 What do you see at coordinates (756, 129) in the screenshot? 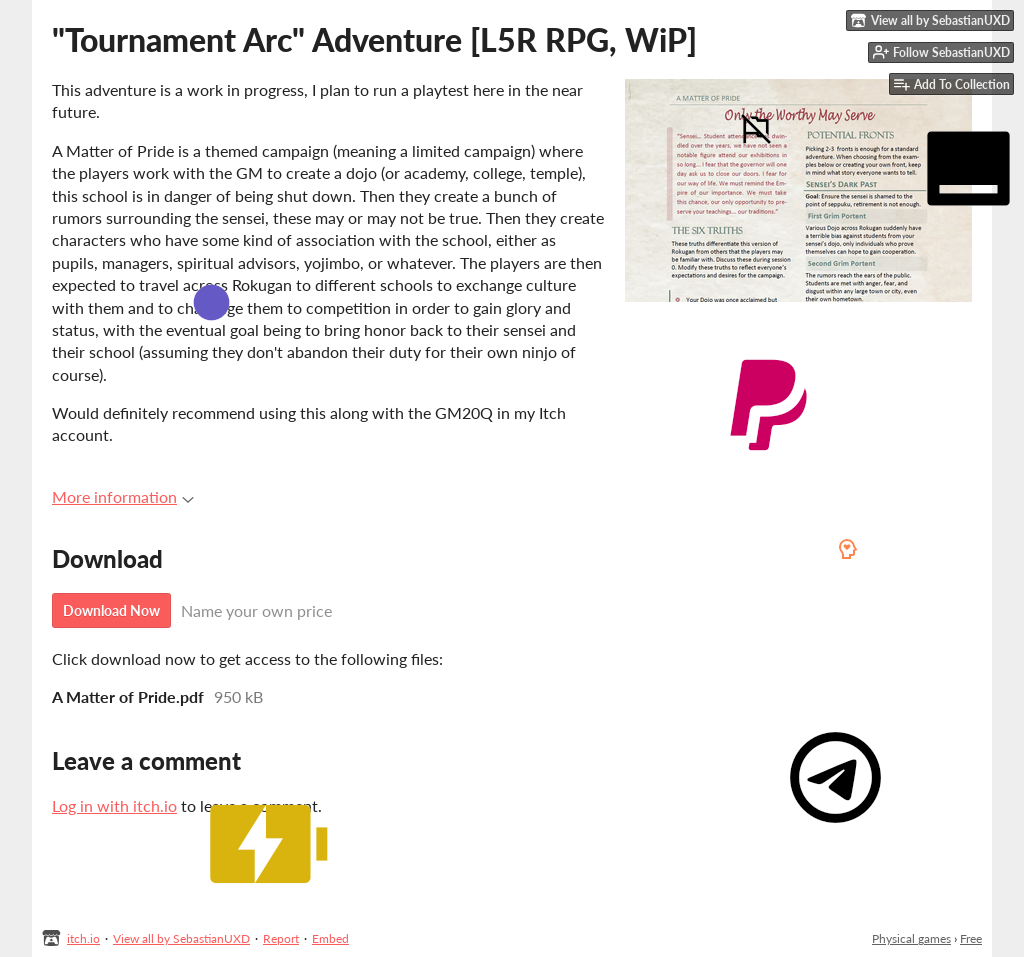
I see `disable or turn off flag notifications` at bounding box center [756, 129].